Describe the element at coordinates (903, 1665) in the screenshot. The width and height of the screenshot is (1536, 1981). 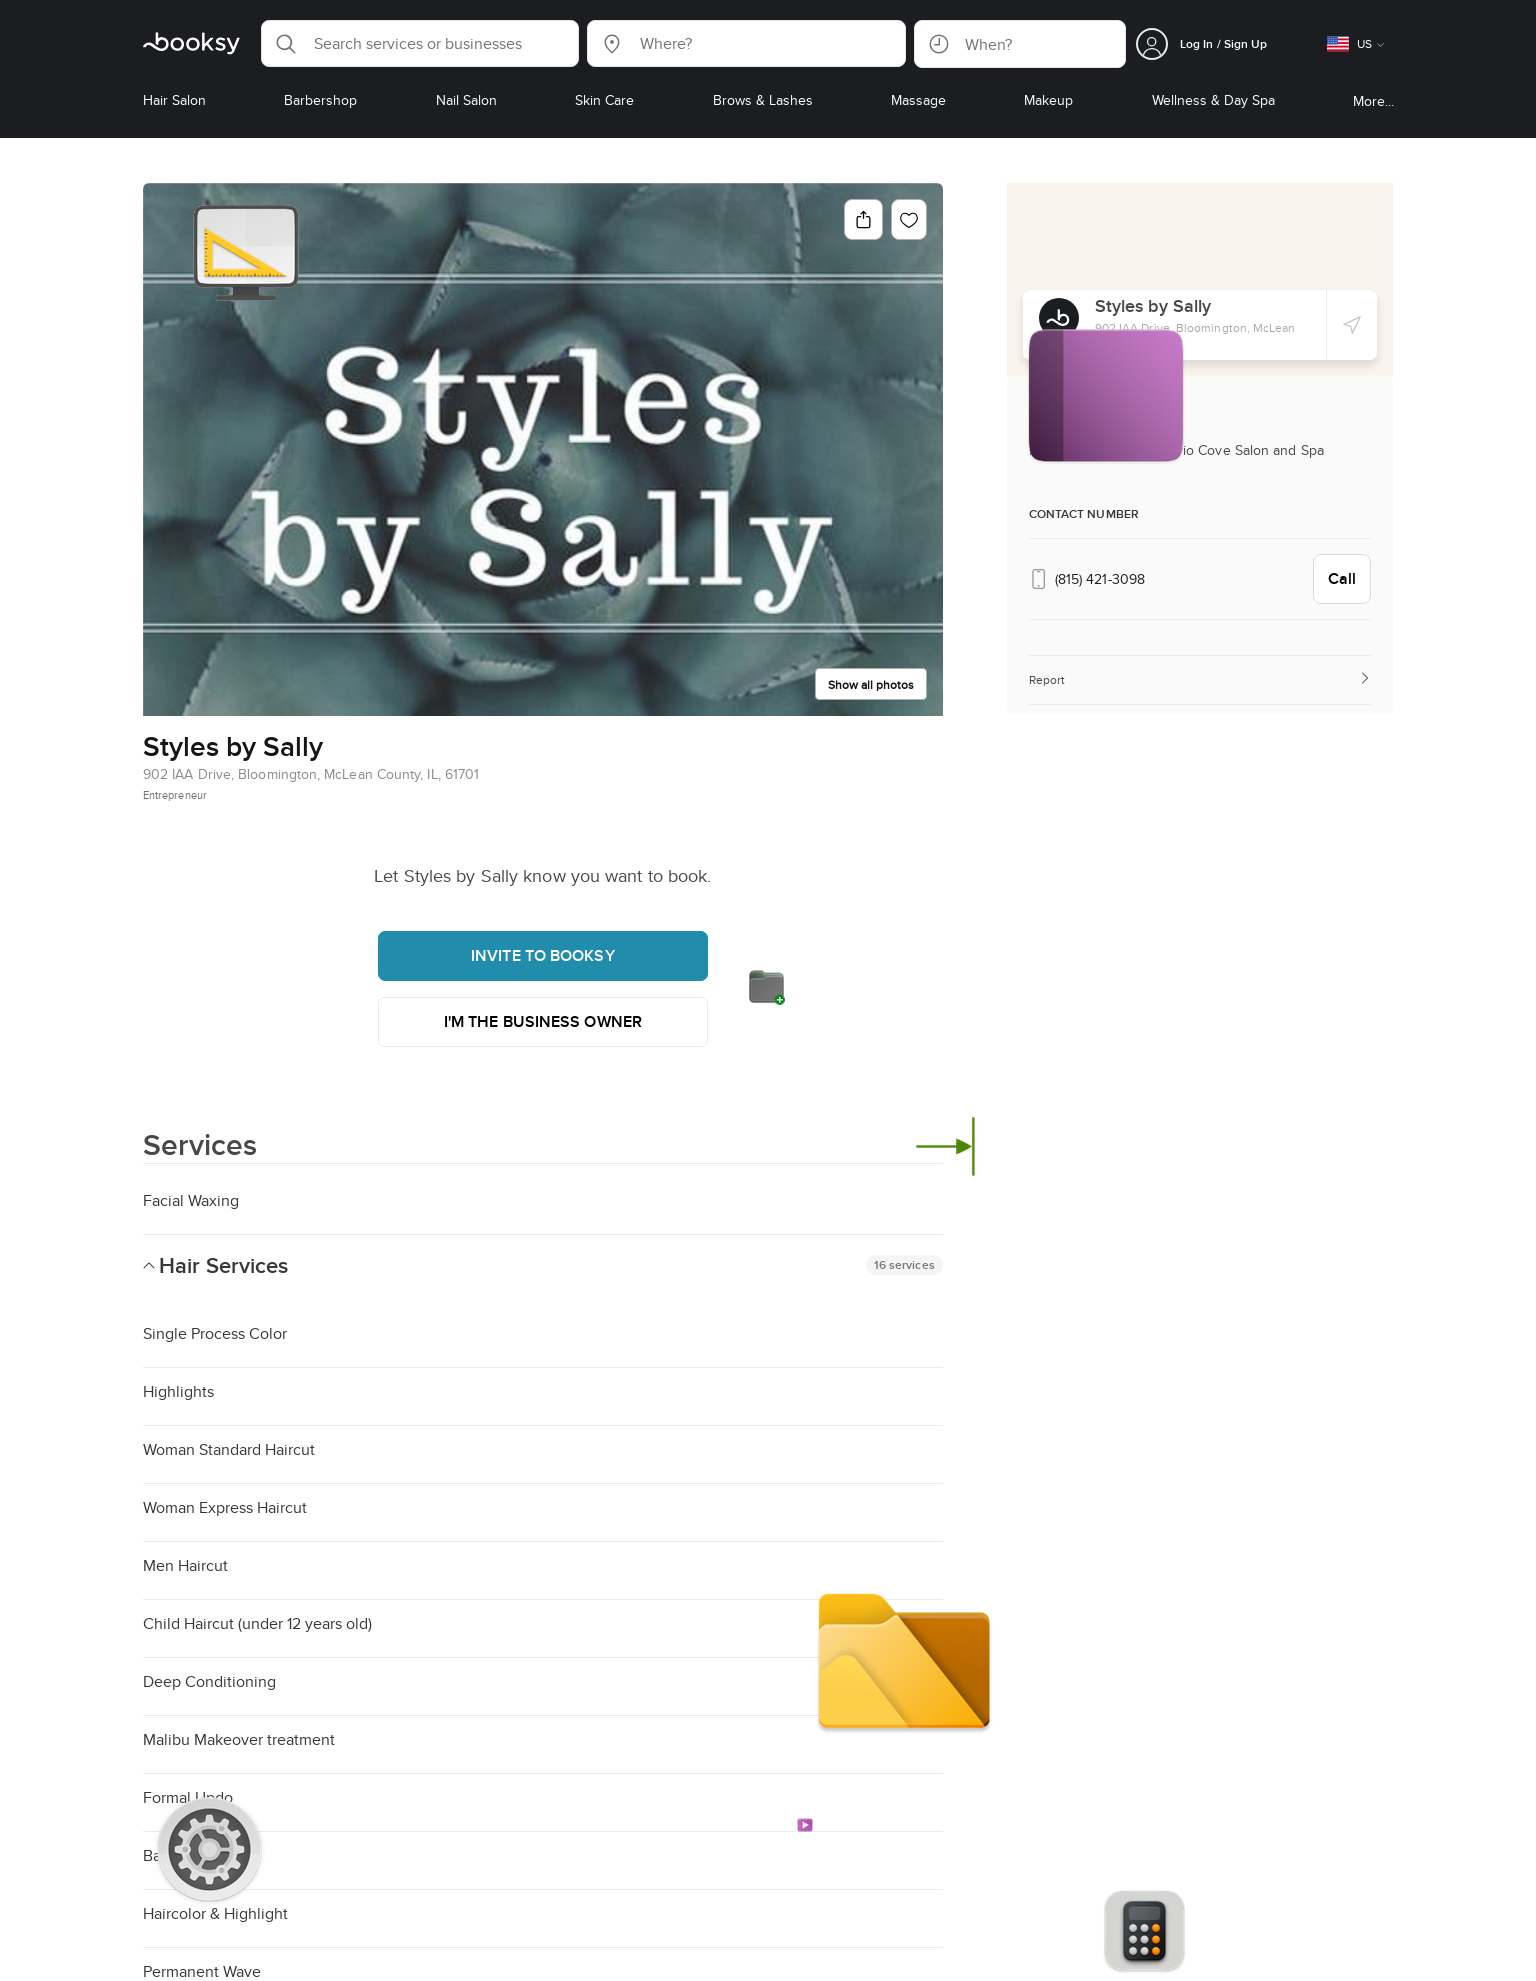
I see `open files folder` at that location.